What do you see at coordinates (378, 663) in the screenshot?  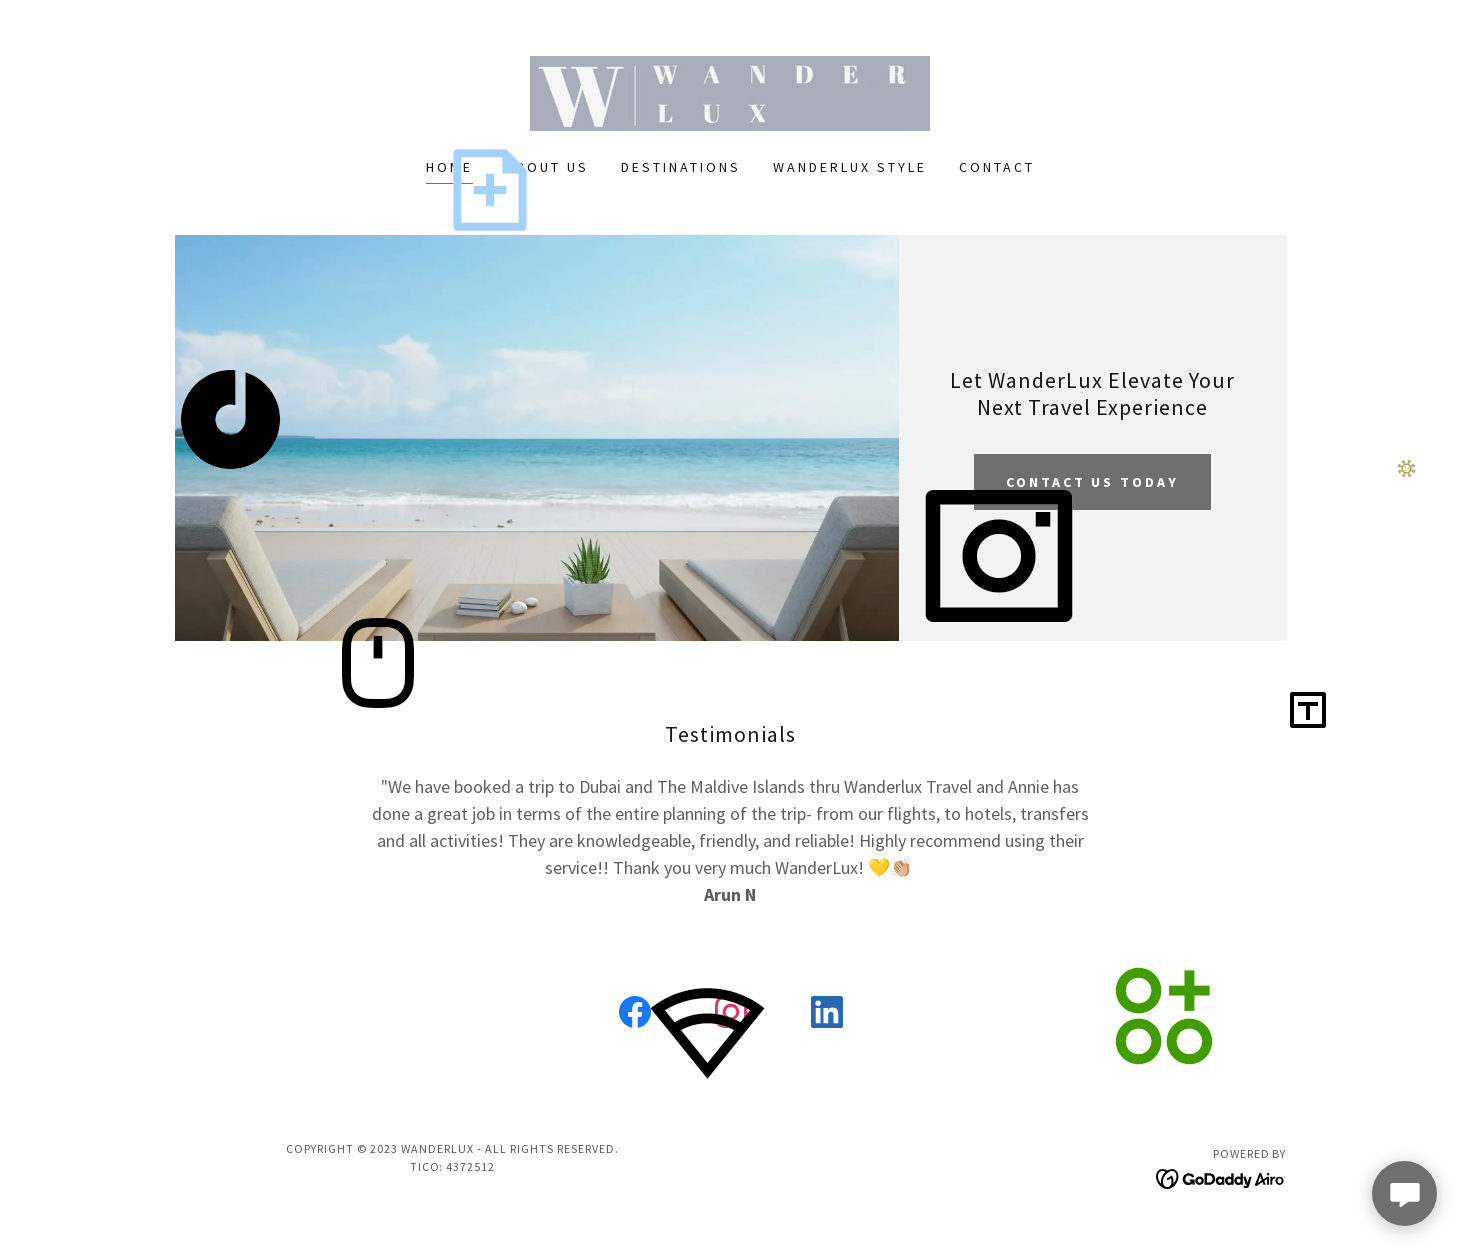 I see `indicates mouse input device connected` at bounding box center [378, 663].